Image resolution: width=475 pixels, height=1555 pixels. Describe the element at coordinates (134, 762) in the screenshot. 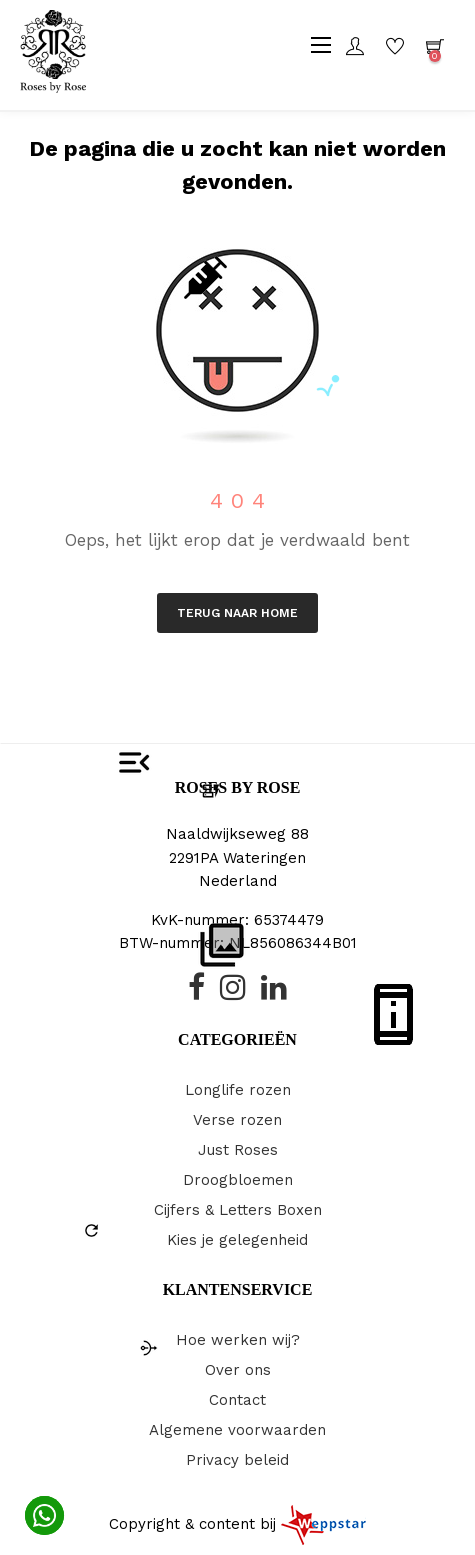

I see `collapse the navigation menu` at that location.